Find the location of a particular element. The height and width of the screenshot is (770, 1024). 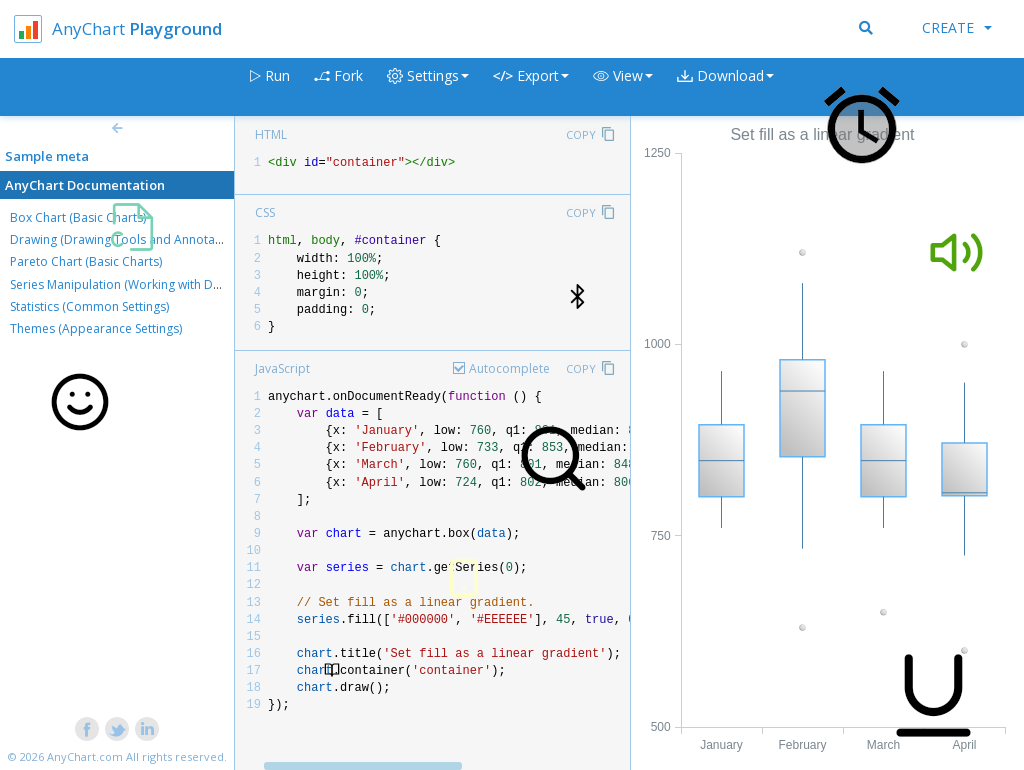

open reading mode or e-reader is located at coordinates (332, 670).